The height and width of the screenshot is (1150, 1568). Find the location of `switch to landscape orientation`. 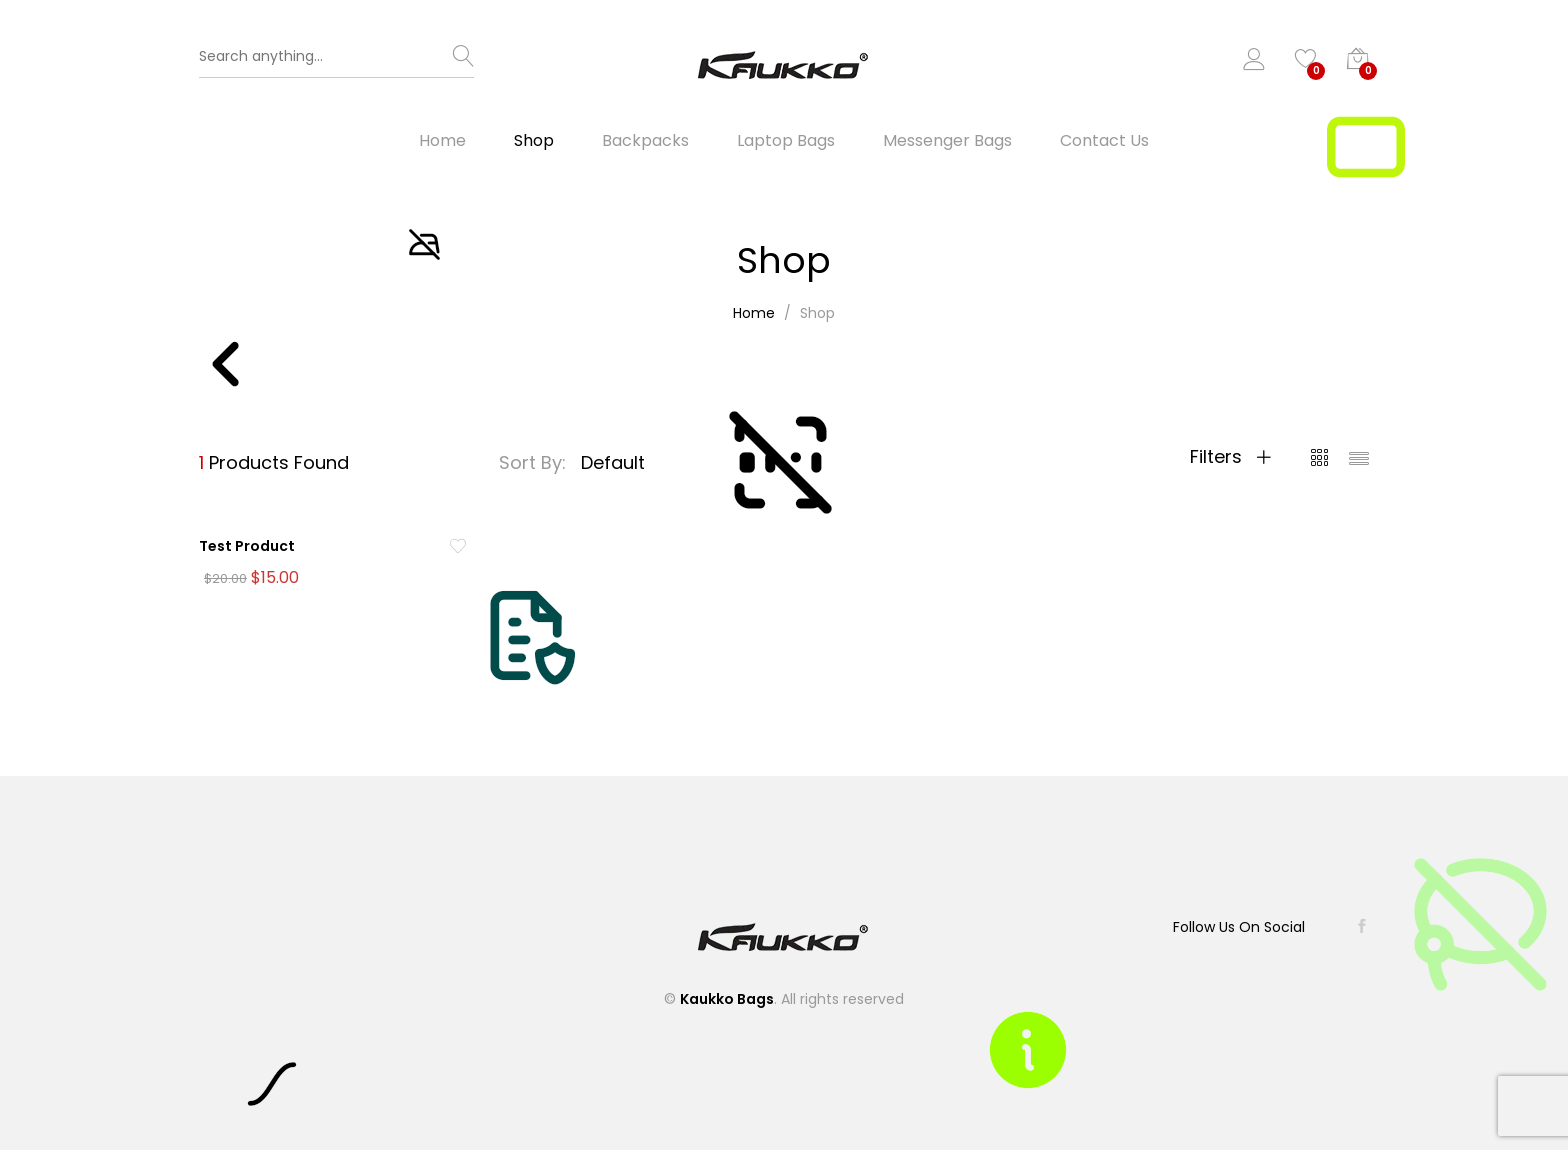

switch to landscape orientation is located at coordinates (1366, 147).